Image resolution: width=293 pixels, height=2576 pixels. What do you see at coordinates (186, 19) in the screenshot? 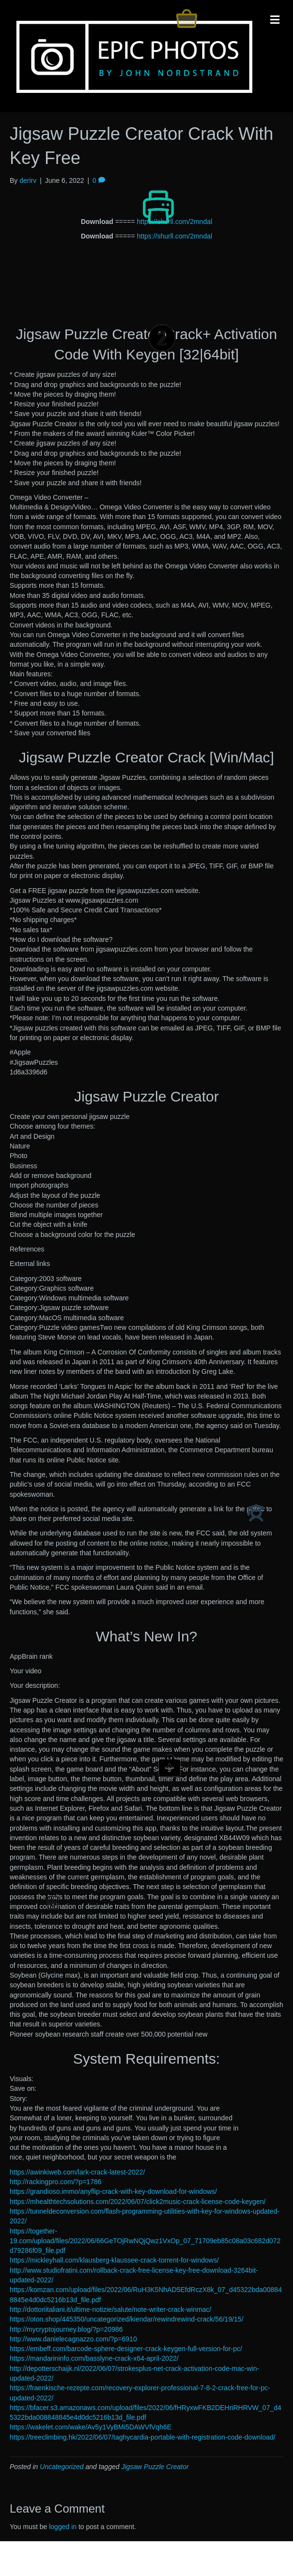
I see `view your shopping bag` at bounding box center [186, 19].